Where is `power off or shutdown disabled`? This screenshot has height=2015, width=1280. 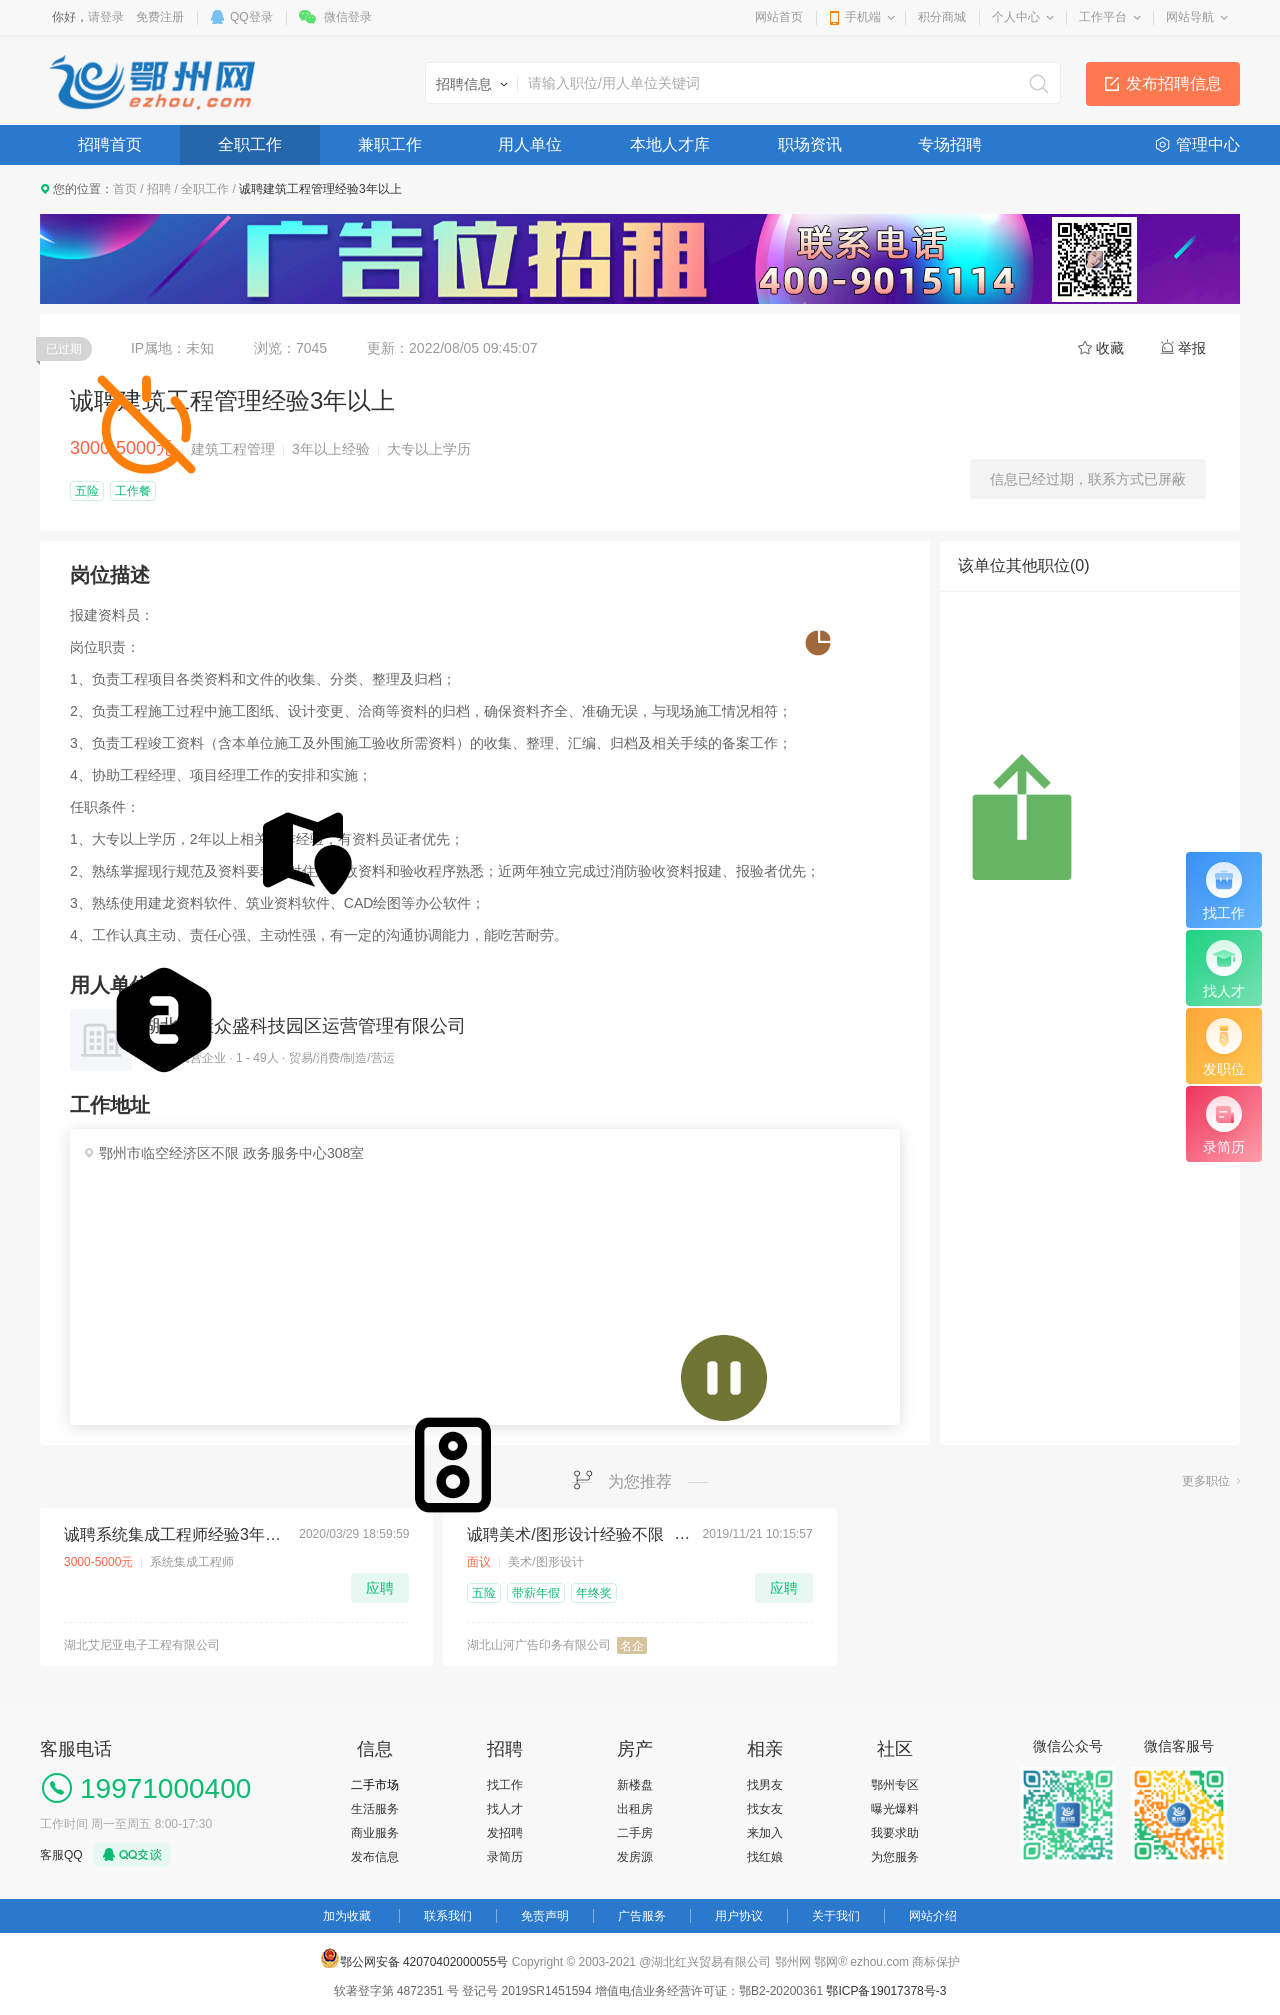 power off or shutdown disabled is located at coordinates (146, 424).